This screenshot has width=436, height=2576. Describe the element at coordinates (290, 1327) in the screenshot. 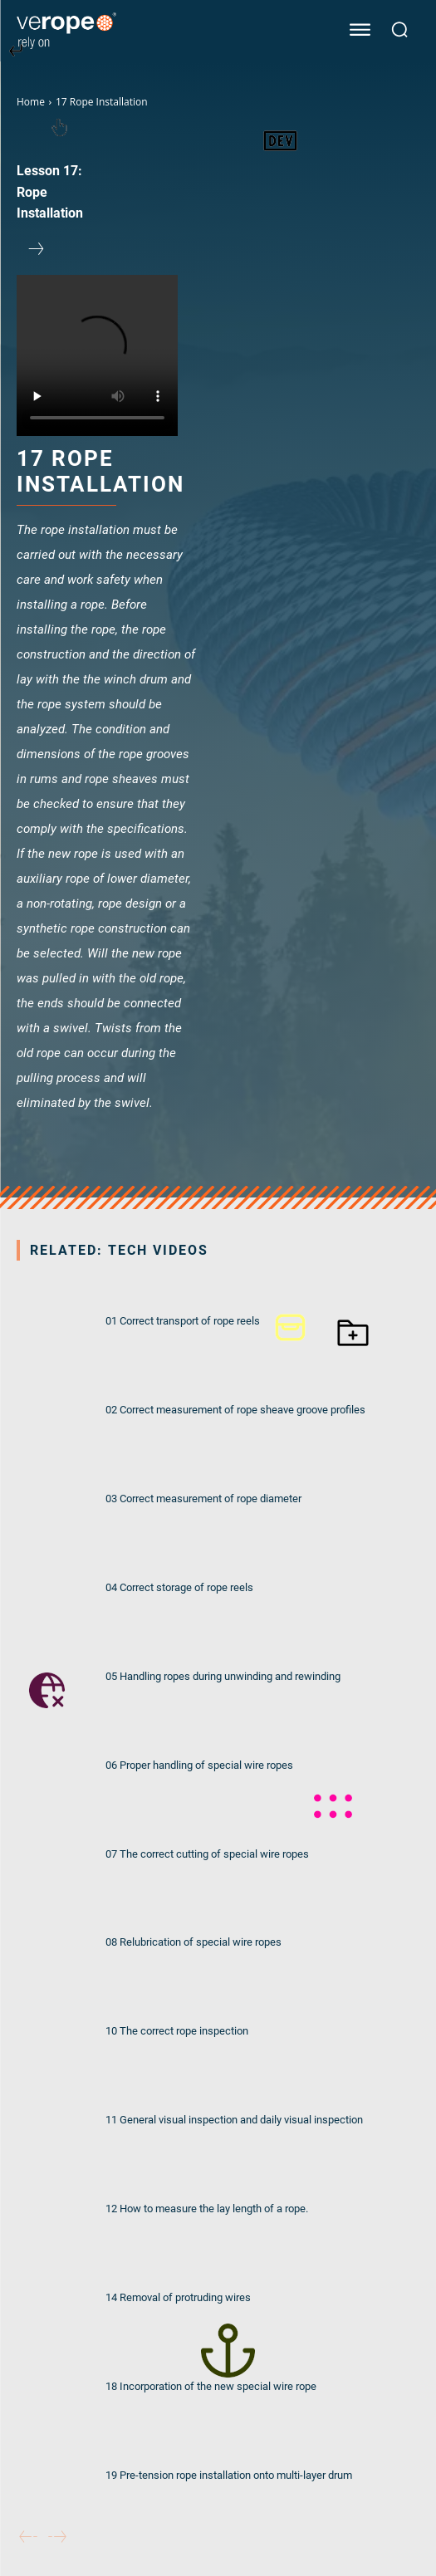

I see `airpods case battery or connection status` at that location.